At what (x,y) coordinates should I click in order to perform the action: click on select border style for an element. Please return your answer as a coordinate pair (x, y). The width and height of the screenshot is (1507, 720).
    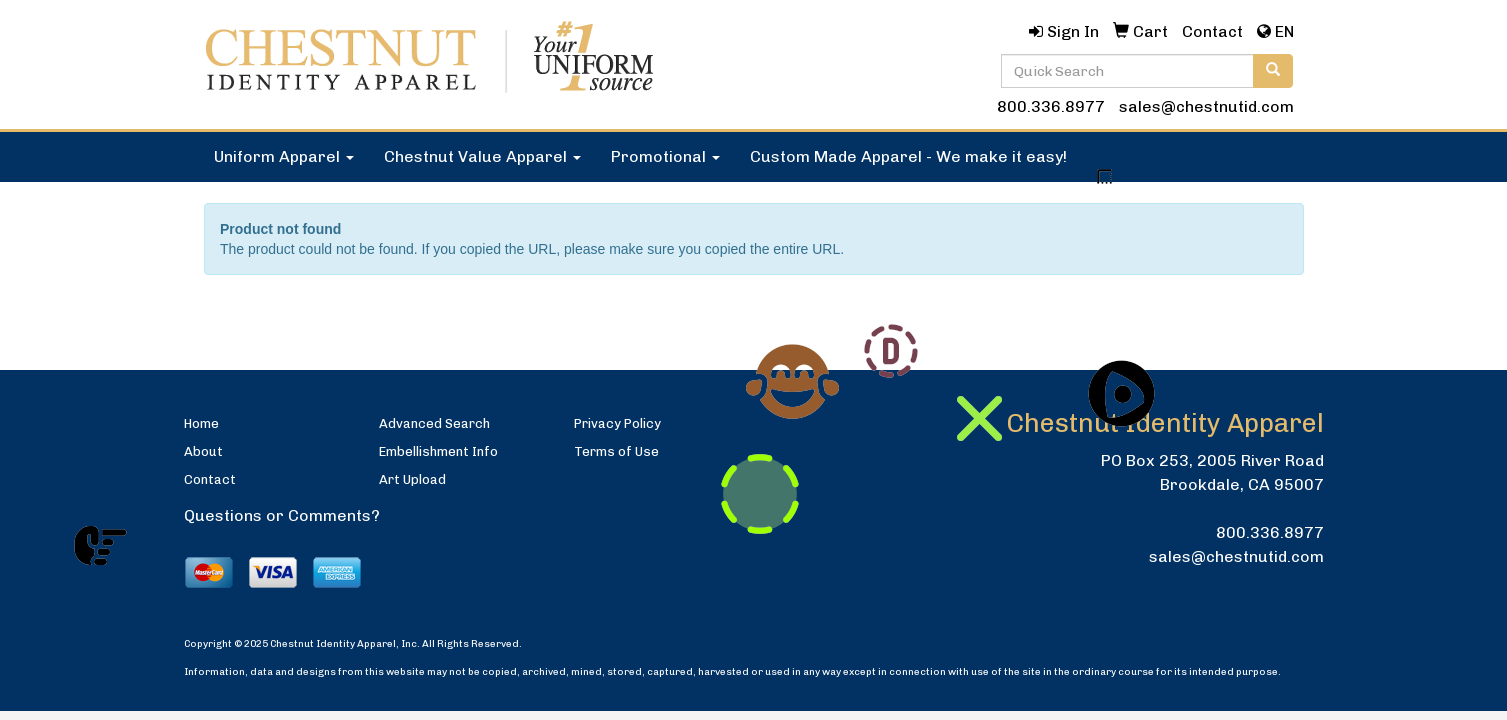
    Looking at the image, I should click on (1104, 176).